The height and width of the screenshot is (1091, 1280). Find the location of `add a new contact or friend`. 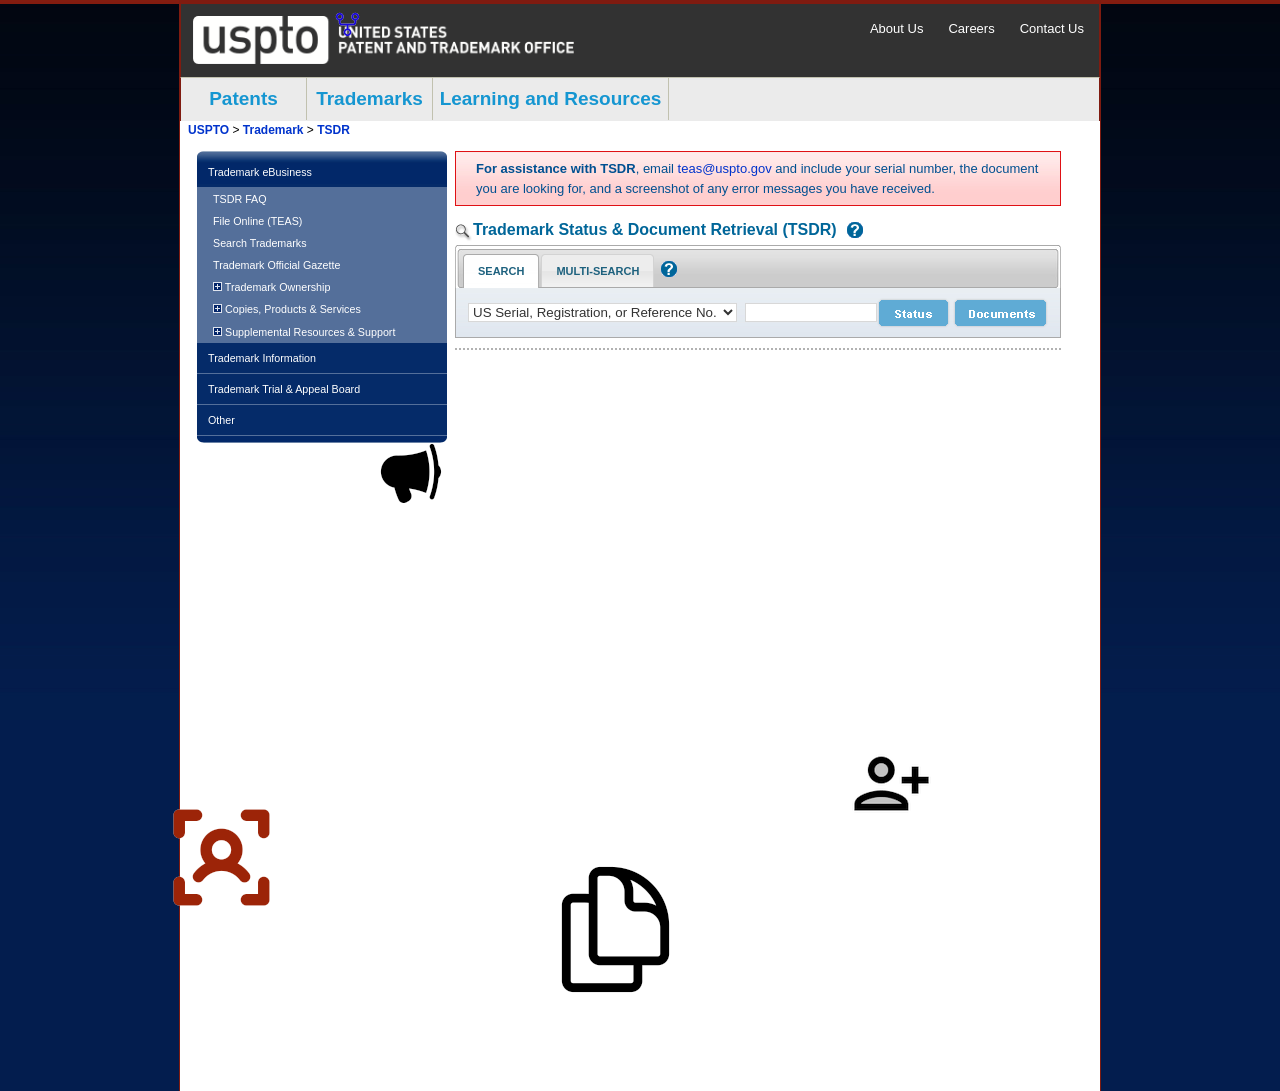

add a new contact or friend is located at coordinates (891, 783).